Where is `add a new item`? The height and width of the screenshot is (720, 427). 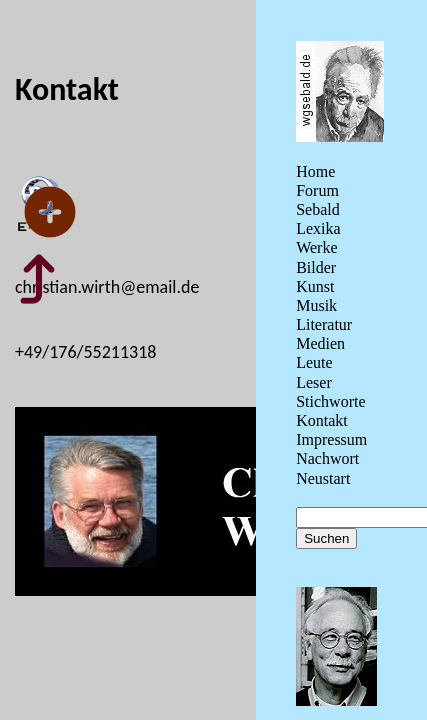
add a new item is located at coordinates (50, 212).